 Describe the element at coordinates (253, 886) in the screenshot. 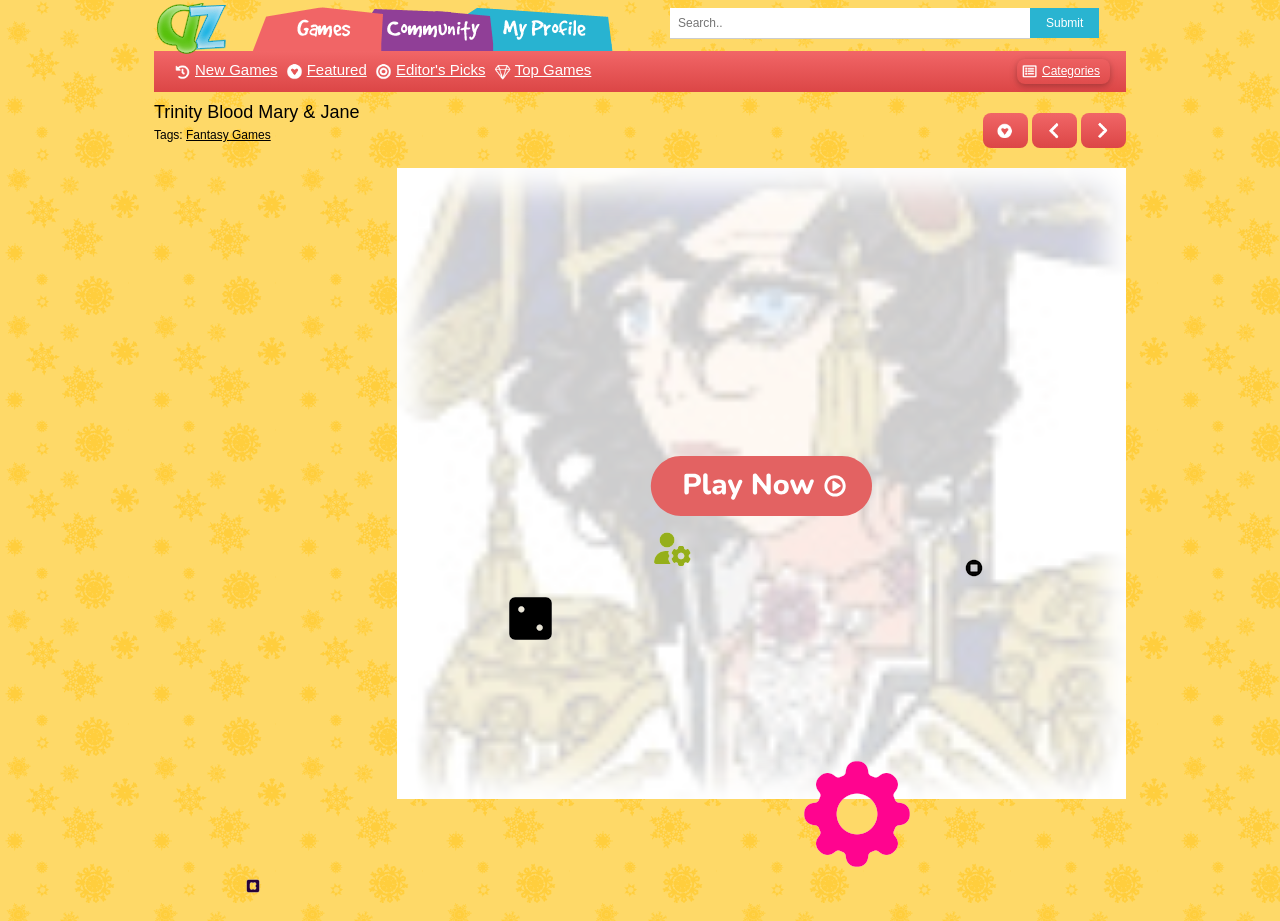

I see `visit Kickstarter crowdfunding platform` at that location.